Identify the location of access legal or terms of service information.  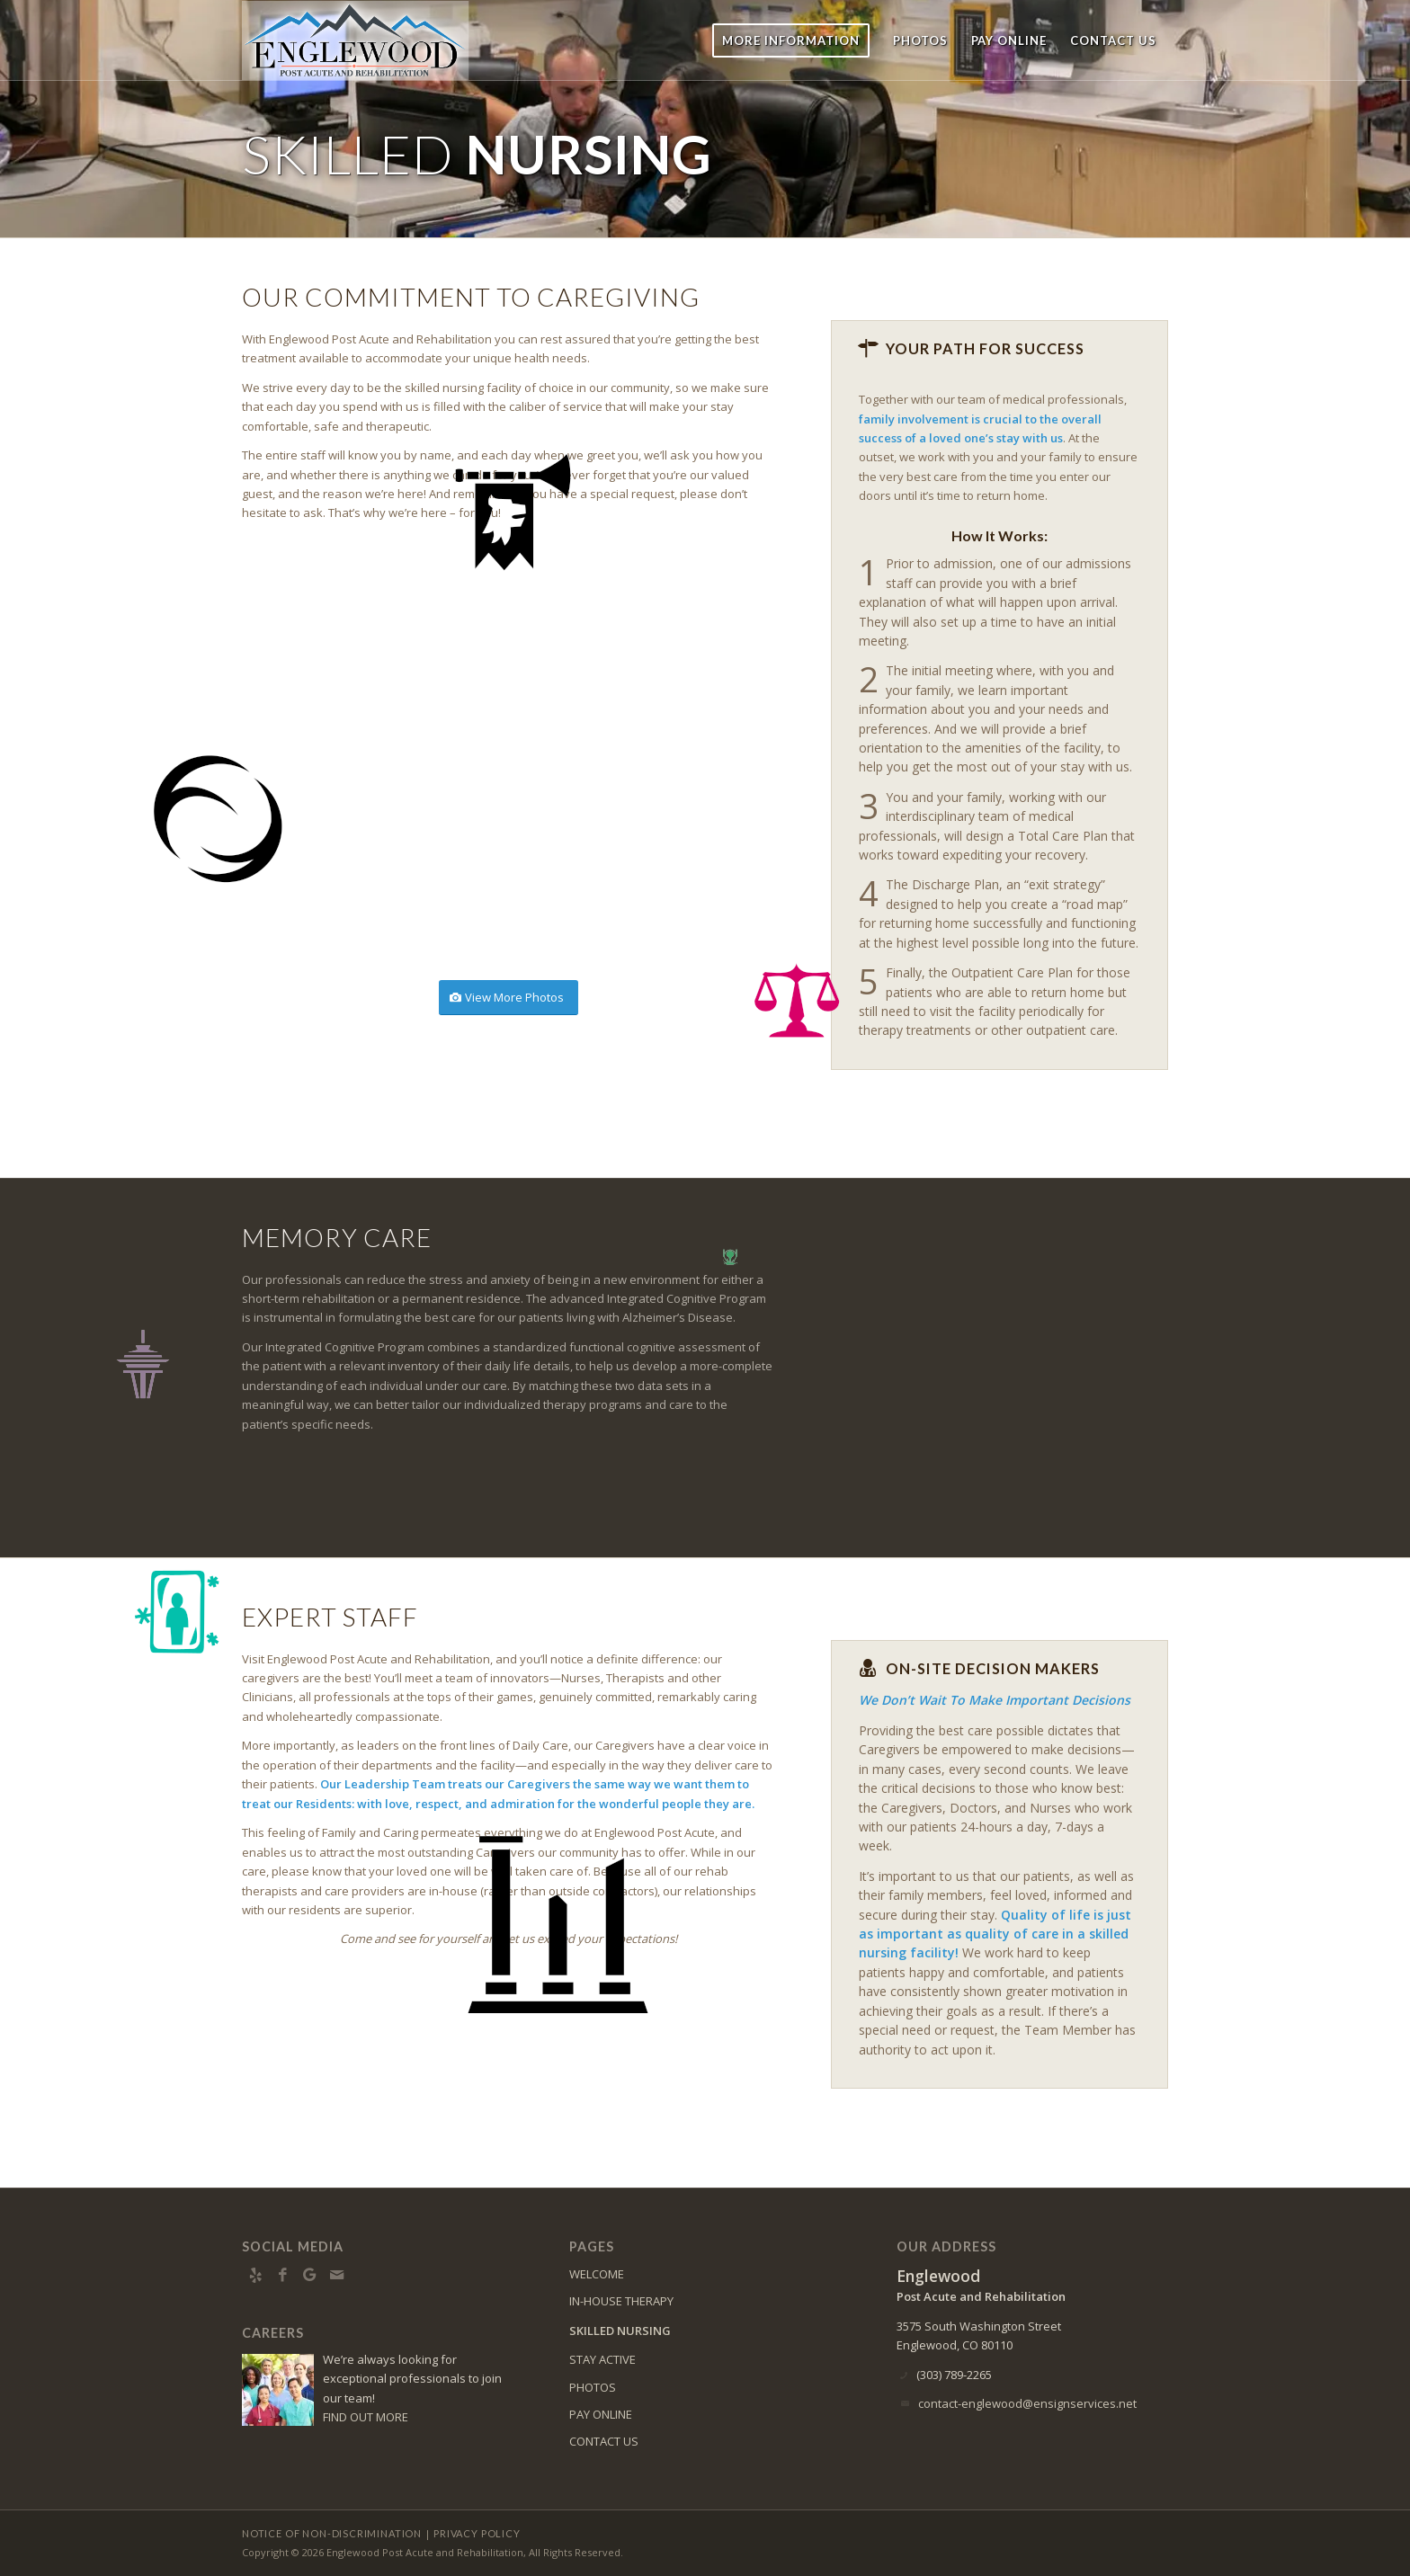
(797, 999).